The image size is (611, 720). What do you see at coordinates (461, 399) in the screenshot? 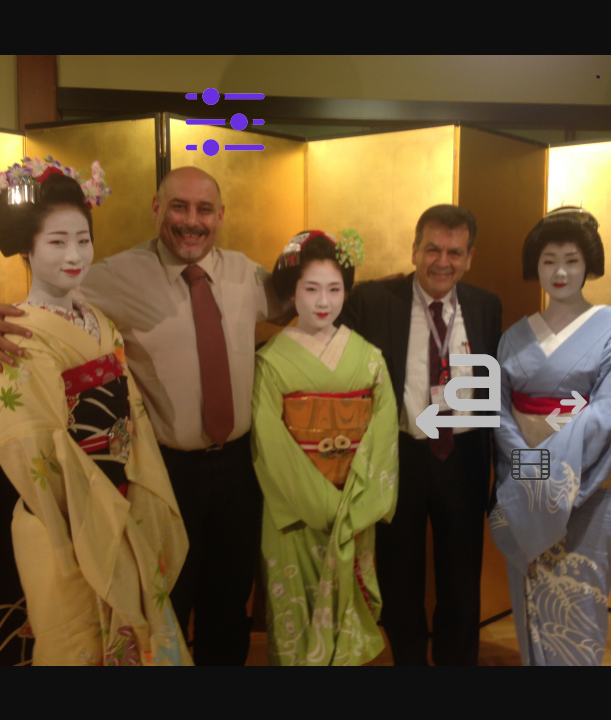
I see `switch text direction to right-to-left` at bounding box center [461, 399].